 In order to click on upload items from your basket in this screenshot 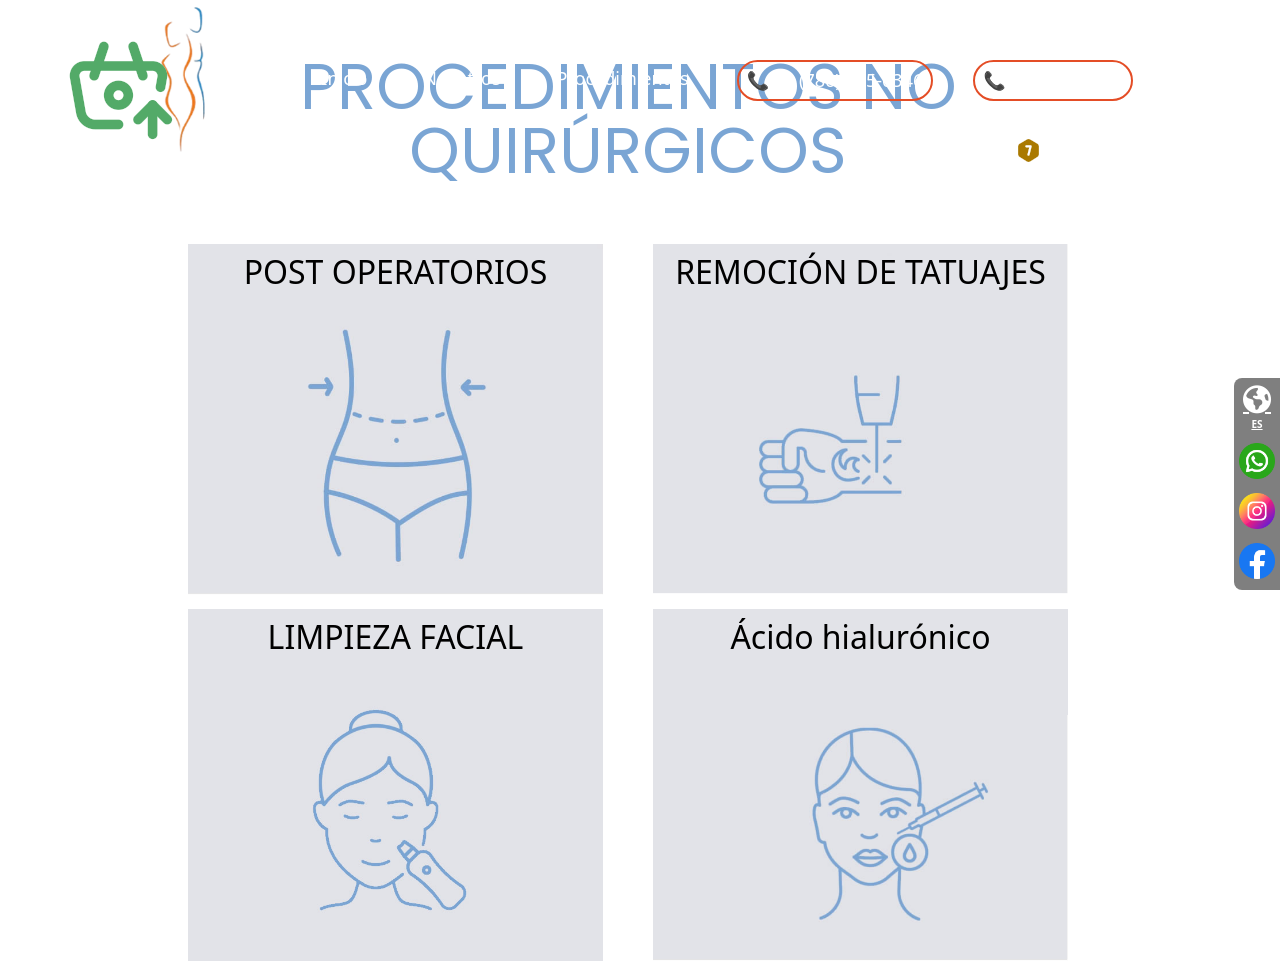, I will do `click(118, 85)`.